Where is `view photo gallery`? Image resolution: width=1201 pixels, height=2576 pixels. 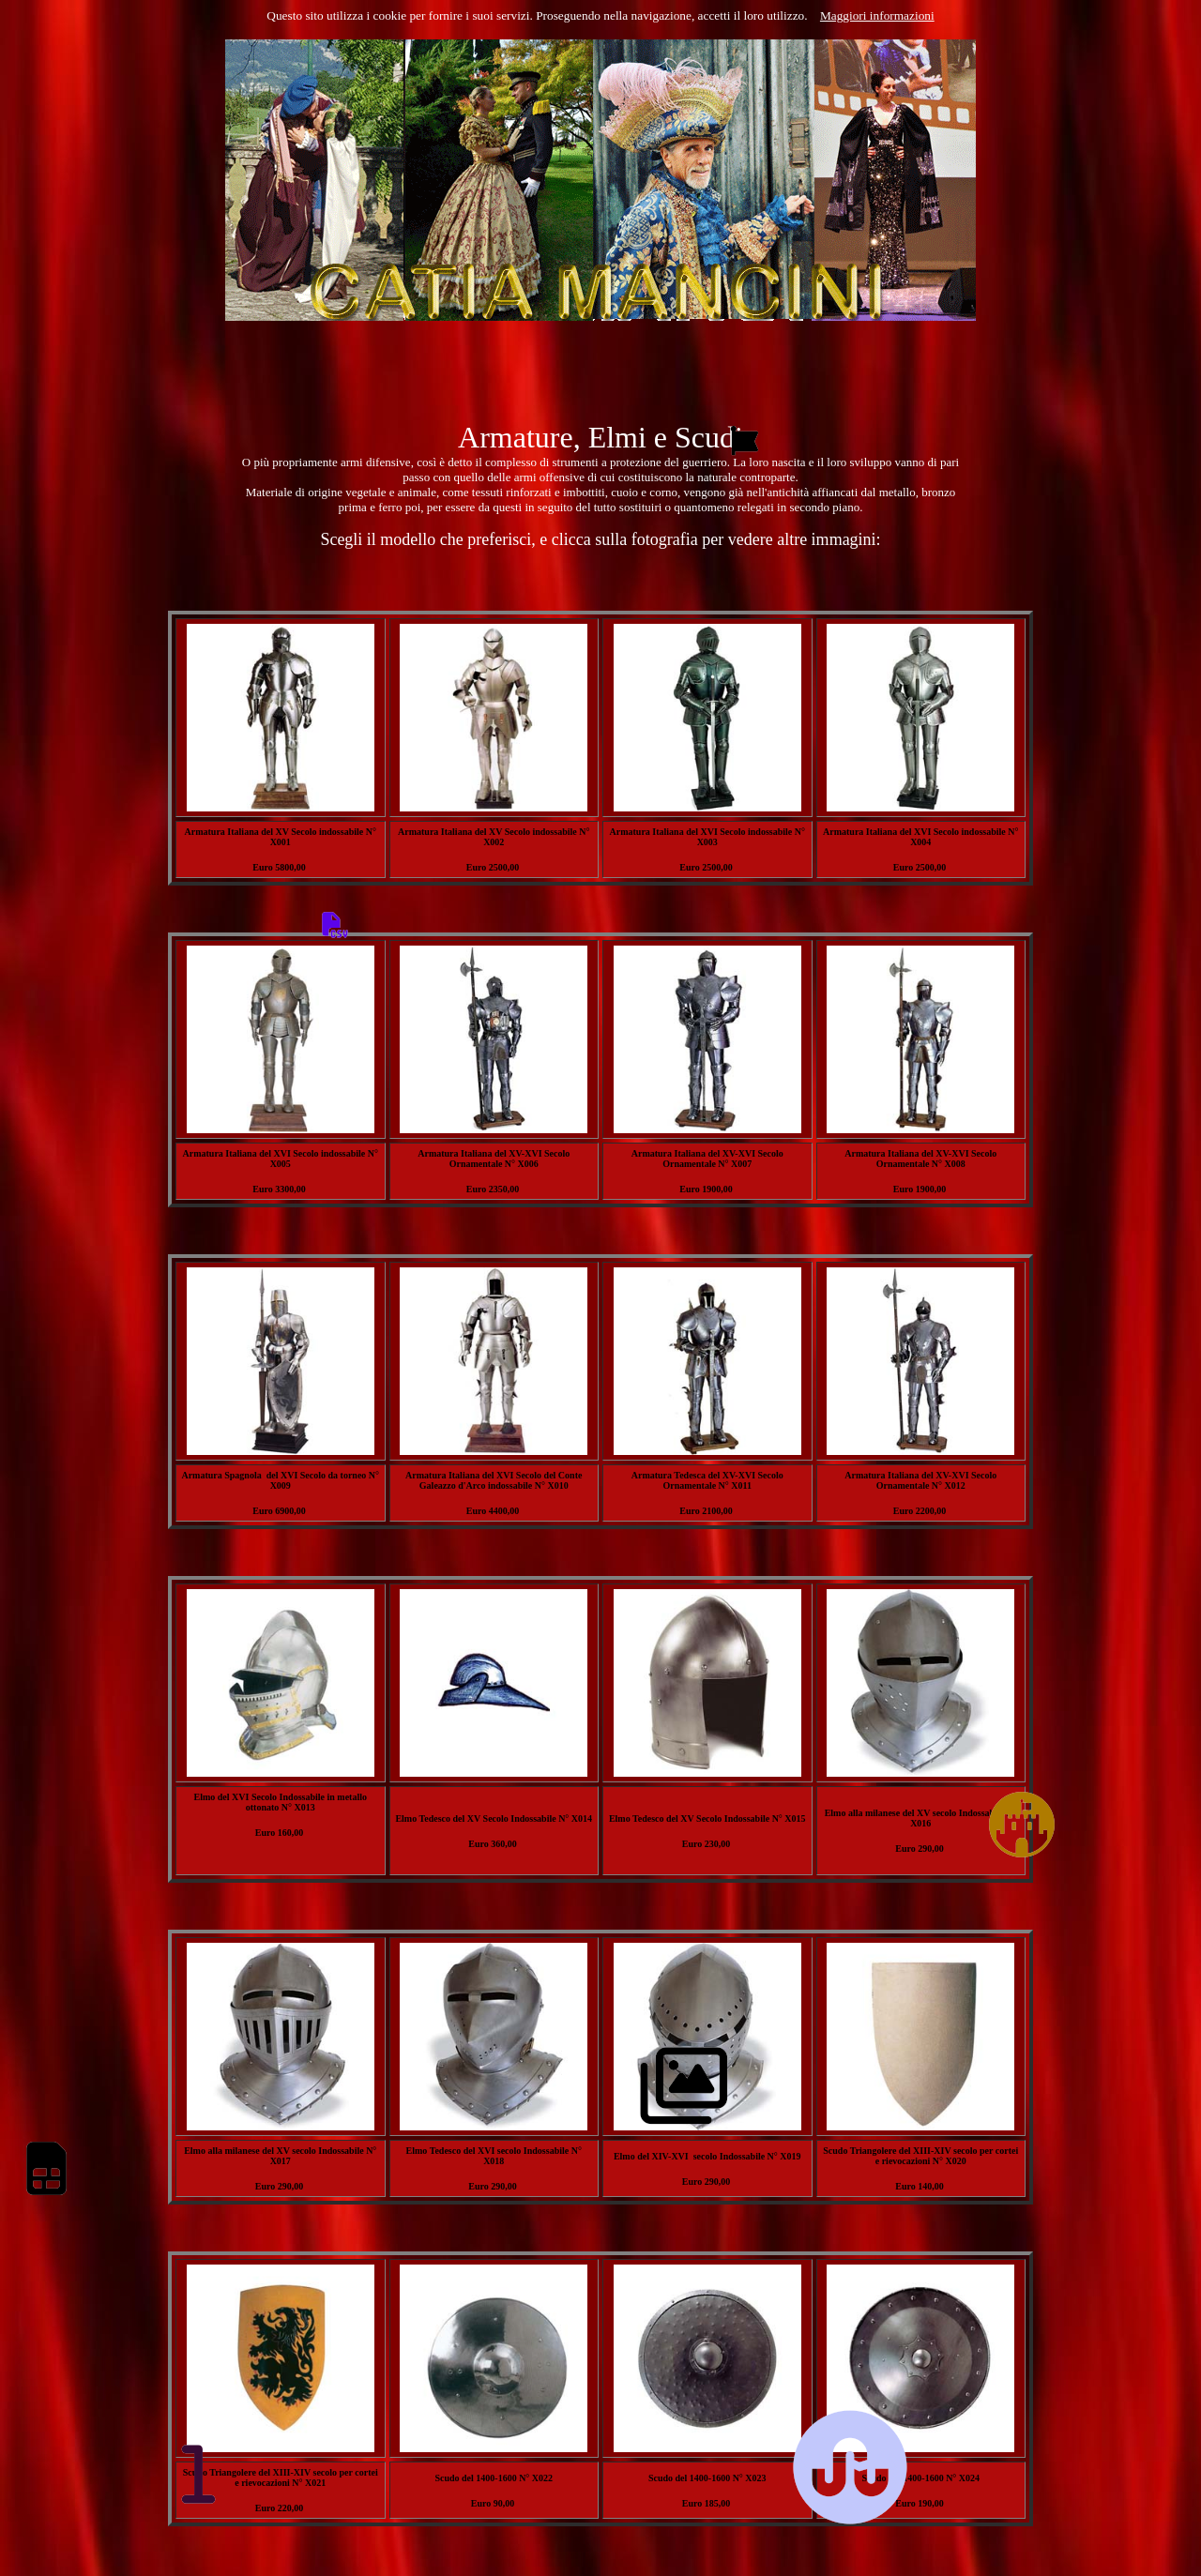 view photo gallery is located at coordinates (686, 2083).